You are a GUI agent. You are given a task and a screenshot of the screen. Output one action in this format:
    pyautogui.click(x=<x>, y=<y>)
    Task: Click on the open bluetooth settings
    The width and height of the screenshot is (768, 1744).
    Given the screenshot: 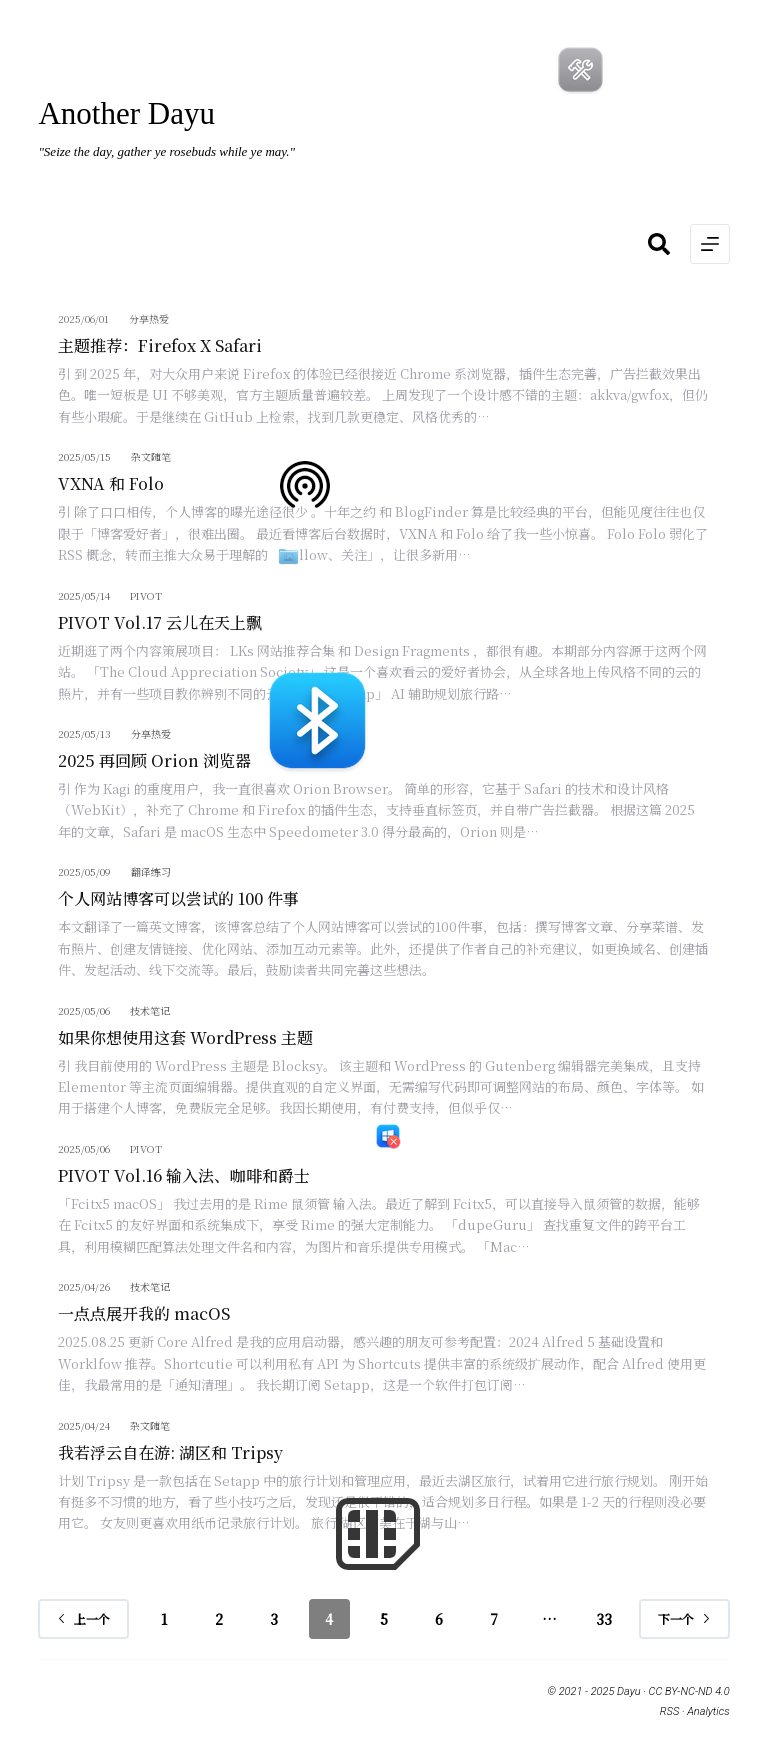 What is the action you would take?
    pyautogui.click(x=317, y=720)
    